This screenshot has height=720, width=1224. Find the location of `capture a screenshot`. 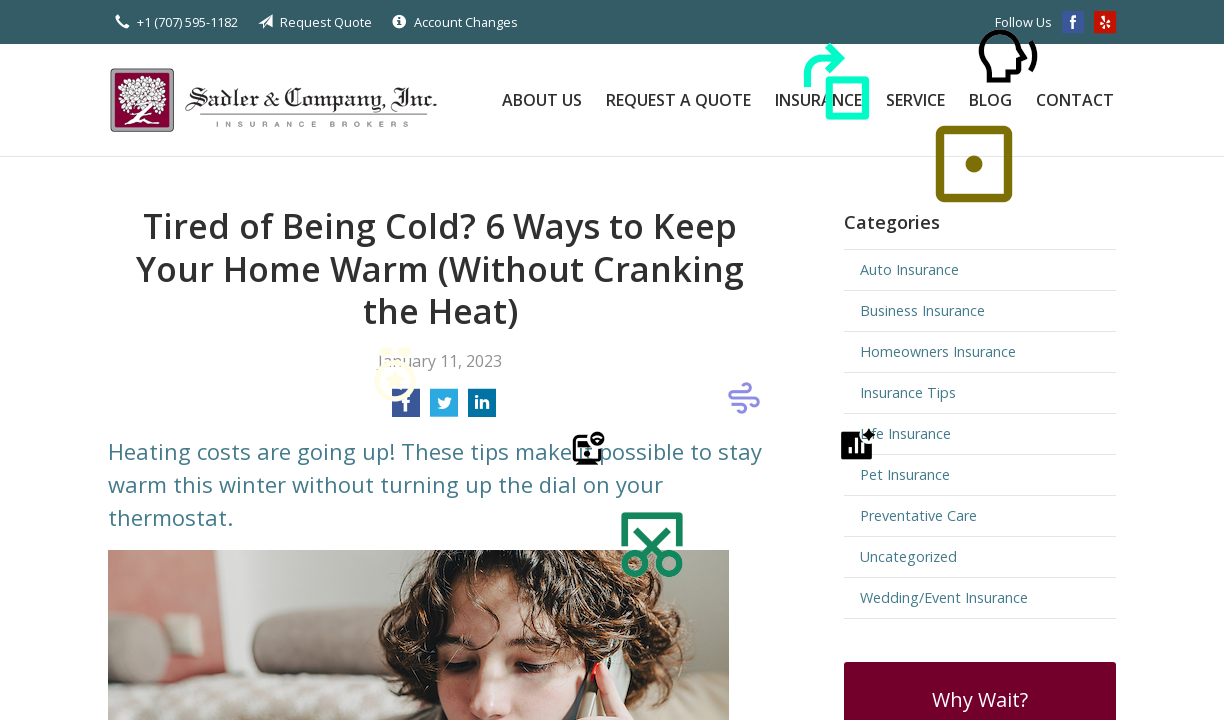

capture a screenshot is located at coordinates (652, 543).